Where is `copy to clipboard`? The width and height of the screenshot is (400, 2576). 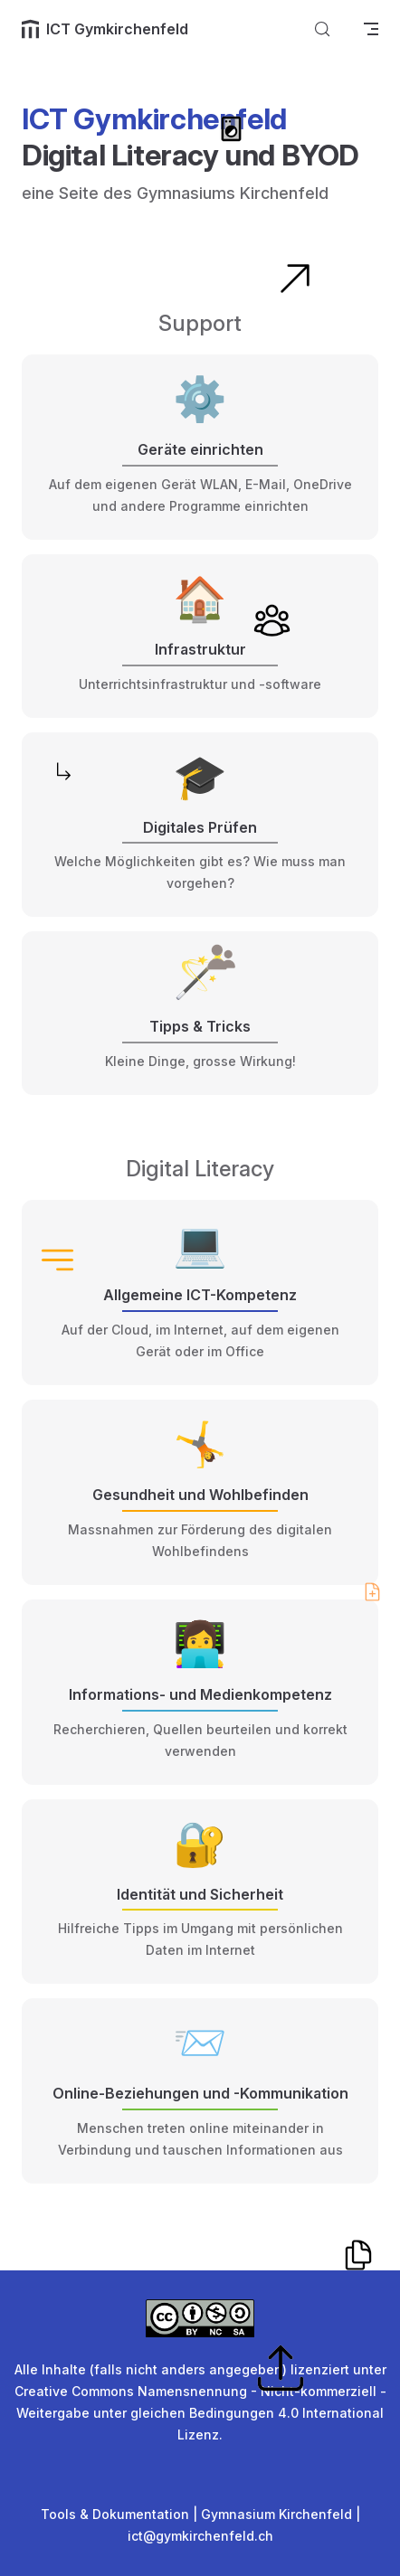 copy to clipboard is located at coordinates (358, 2255).